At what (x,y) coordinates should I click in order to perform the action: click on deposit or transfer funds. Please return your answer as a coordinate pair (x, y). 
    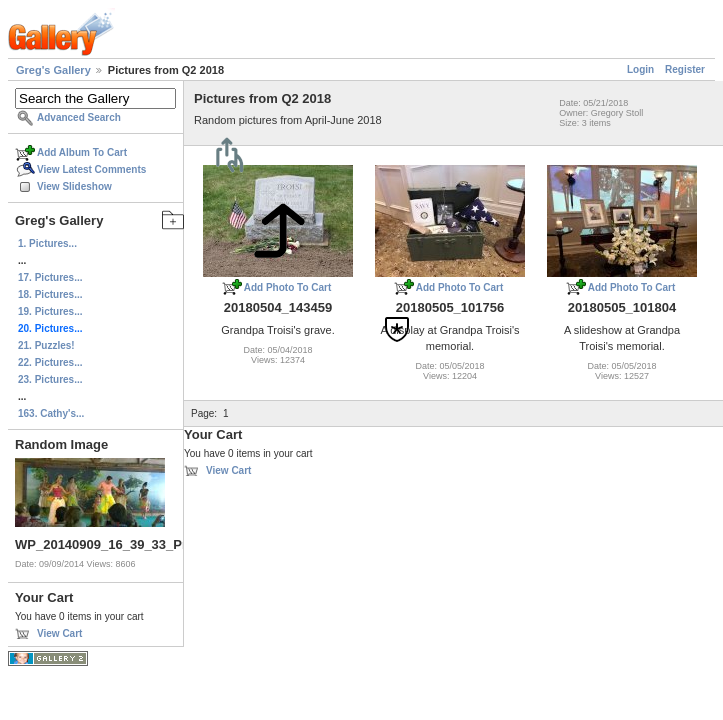
    Looking at the image, I should click on (228, 155).